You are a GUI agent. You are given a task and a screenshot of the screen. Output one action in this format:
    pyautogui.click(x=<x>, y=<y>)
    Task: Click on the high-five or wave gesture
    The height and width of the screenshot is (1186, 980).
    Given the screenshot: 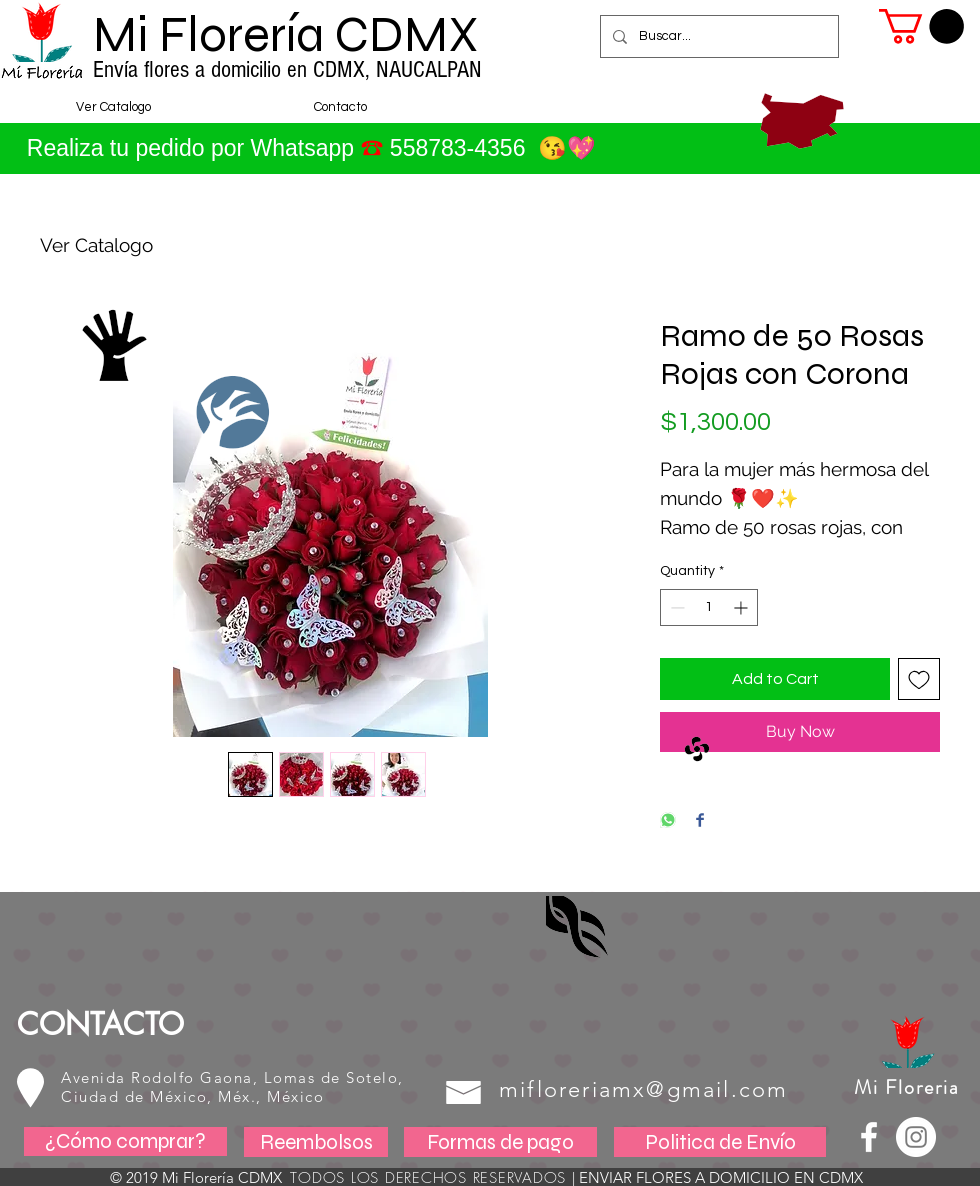 What is the action you would take?
    pyautogui.click(x=113, y=345)
    